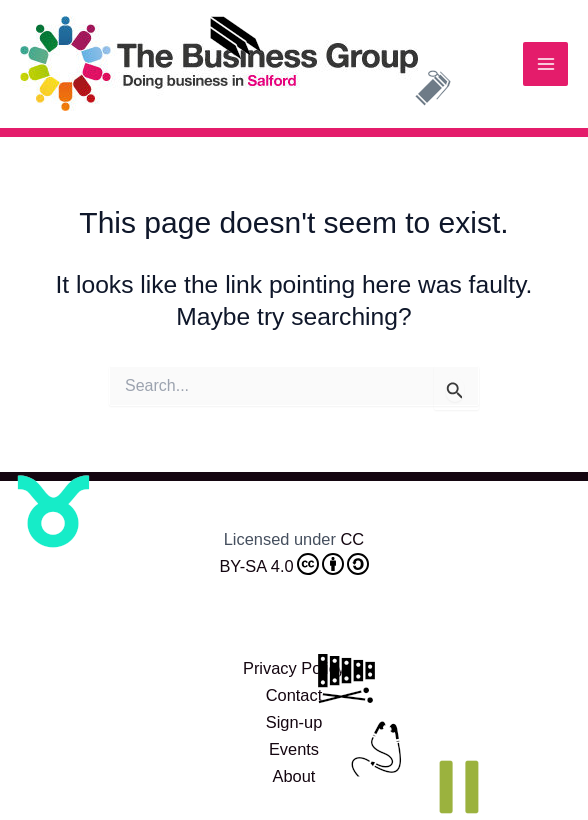 This screenshot has width=588, height=820. What do you see at coordinates (377, 749) in the screenshot?
I see `connect to wireless earbuds` at bounding box center [377, 749].